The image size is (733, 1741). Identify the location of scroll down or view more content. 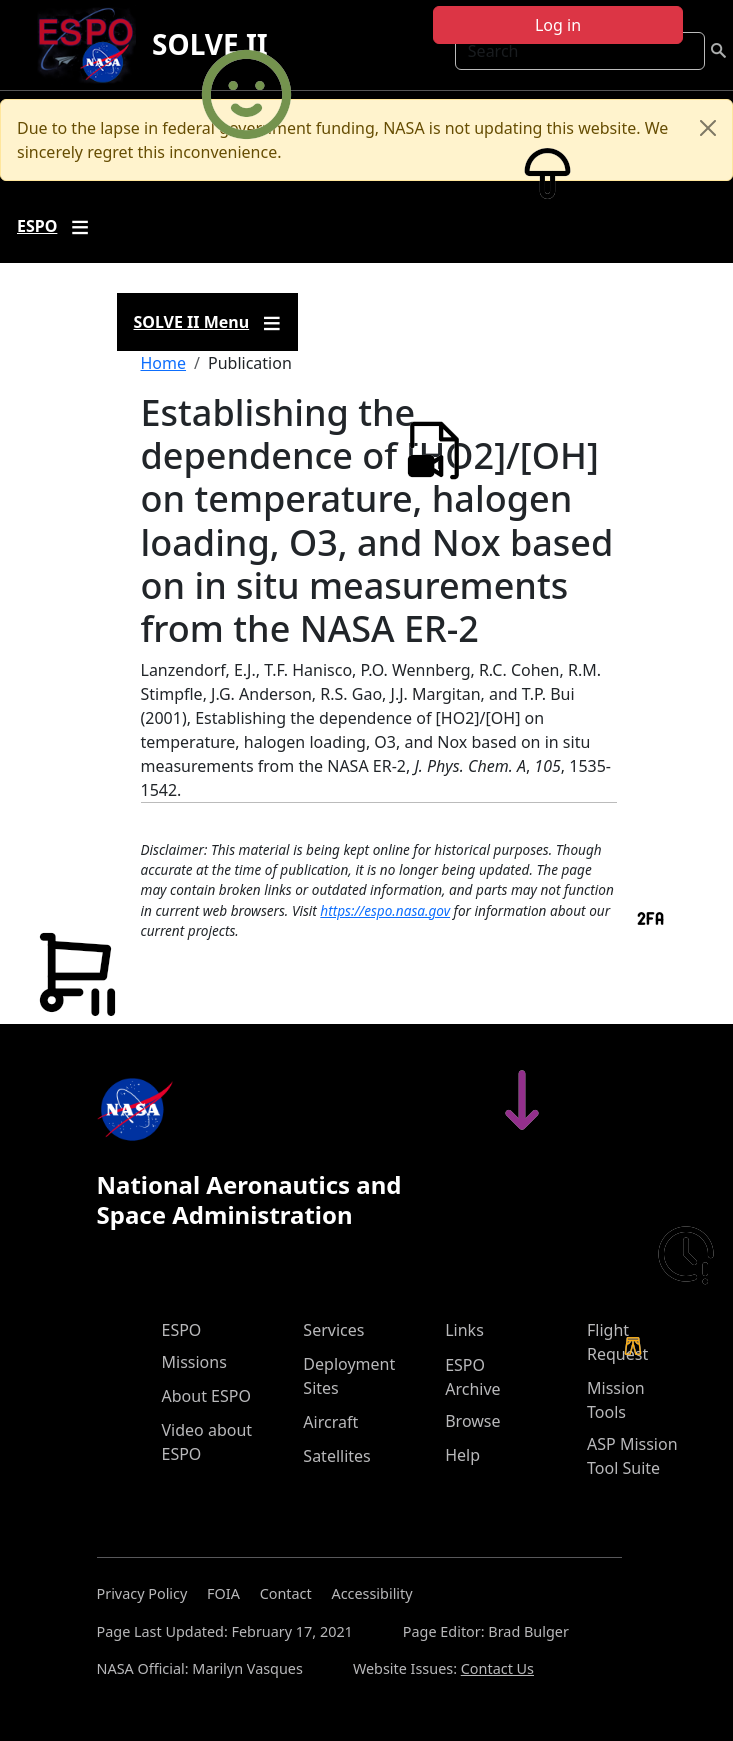
(522, 1100).